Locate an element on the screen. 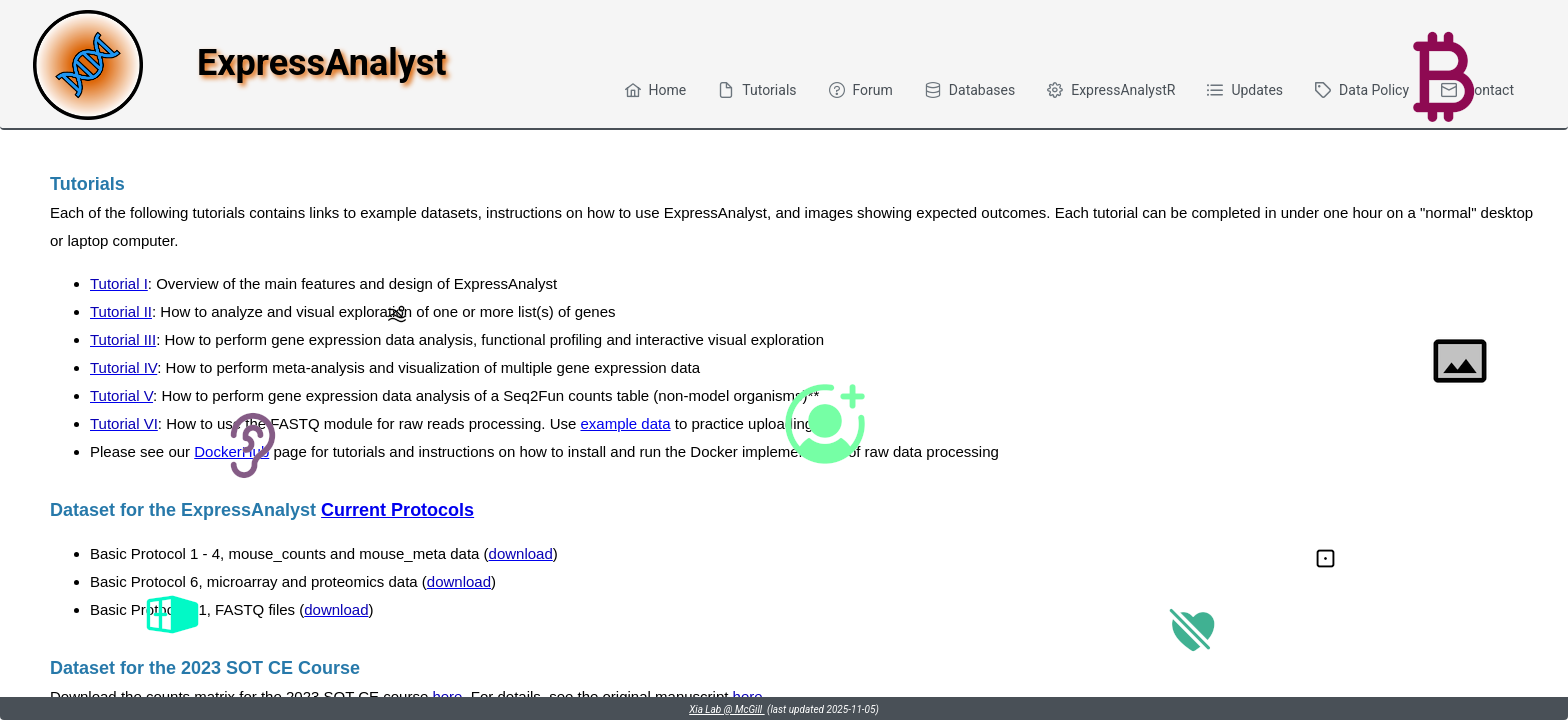 This screenshot has width=1568, height=720. roll the dice or generate a random result is located at coordinates (1325, 558).